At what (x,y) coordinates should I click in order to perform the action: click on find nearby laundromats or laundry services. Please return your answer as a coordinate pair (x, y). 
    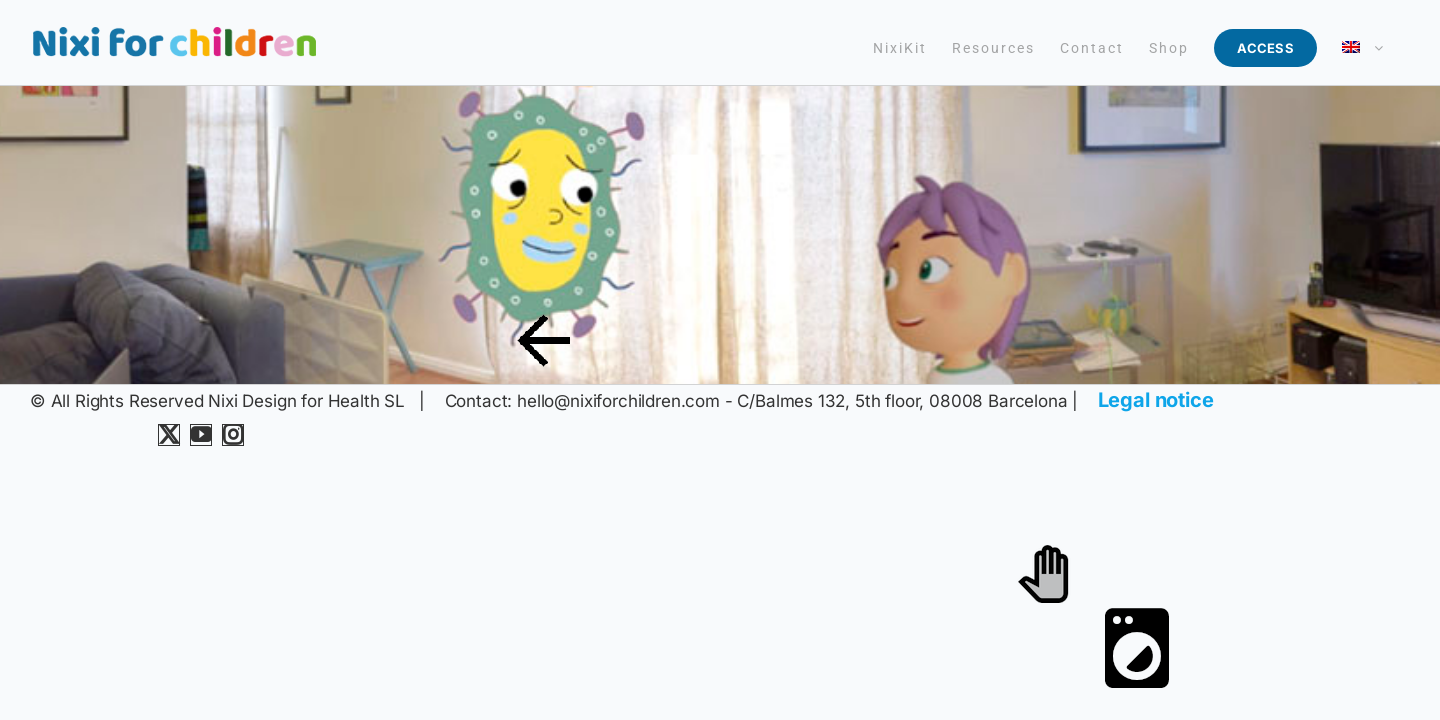
    Looking at the image, I should click on (1137, 648).